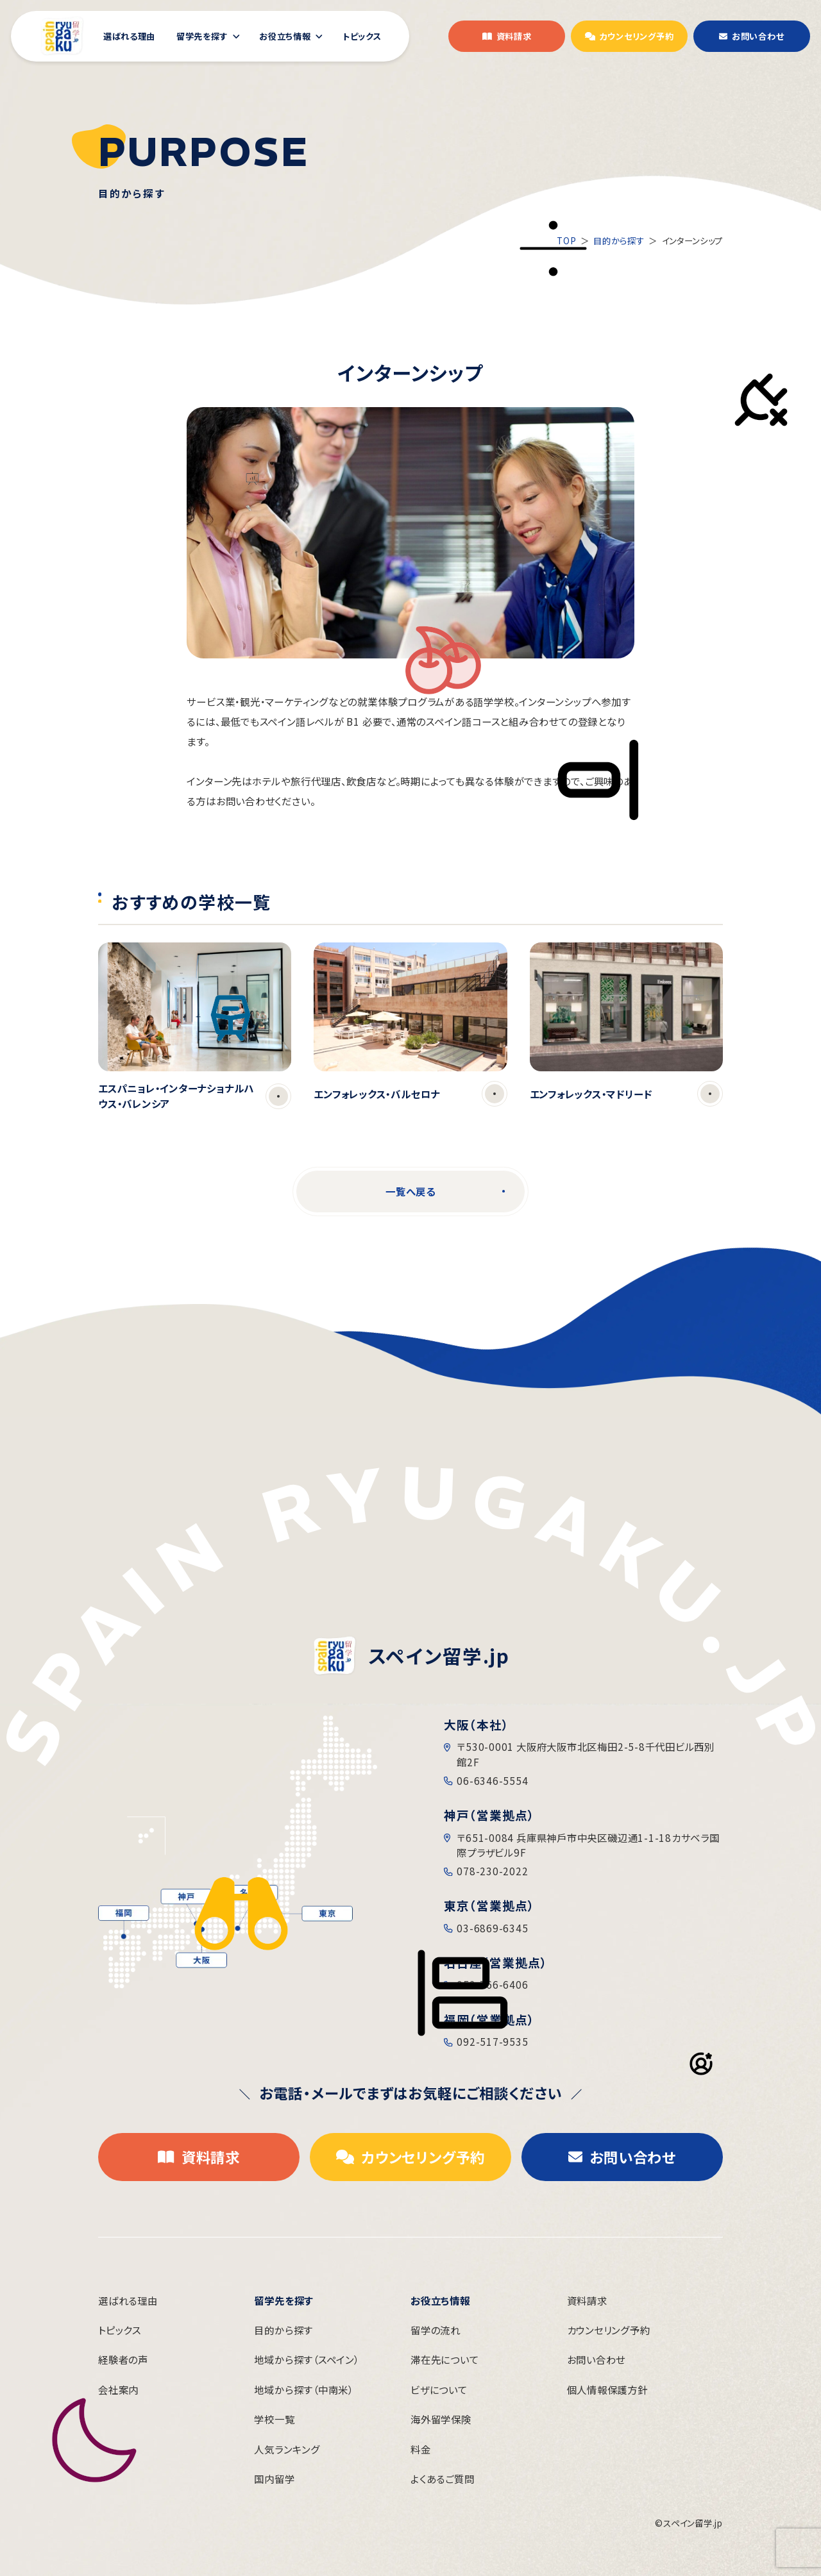  Describe the element at coordinates (230, 1016) in the screenshot. I see `access regional train schedules` at that location.